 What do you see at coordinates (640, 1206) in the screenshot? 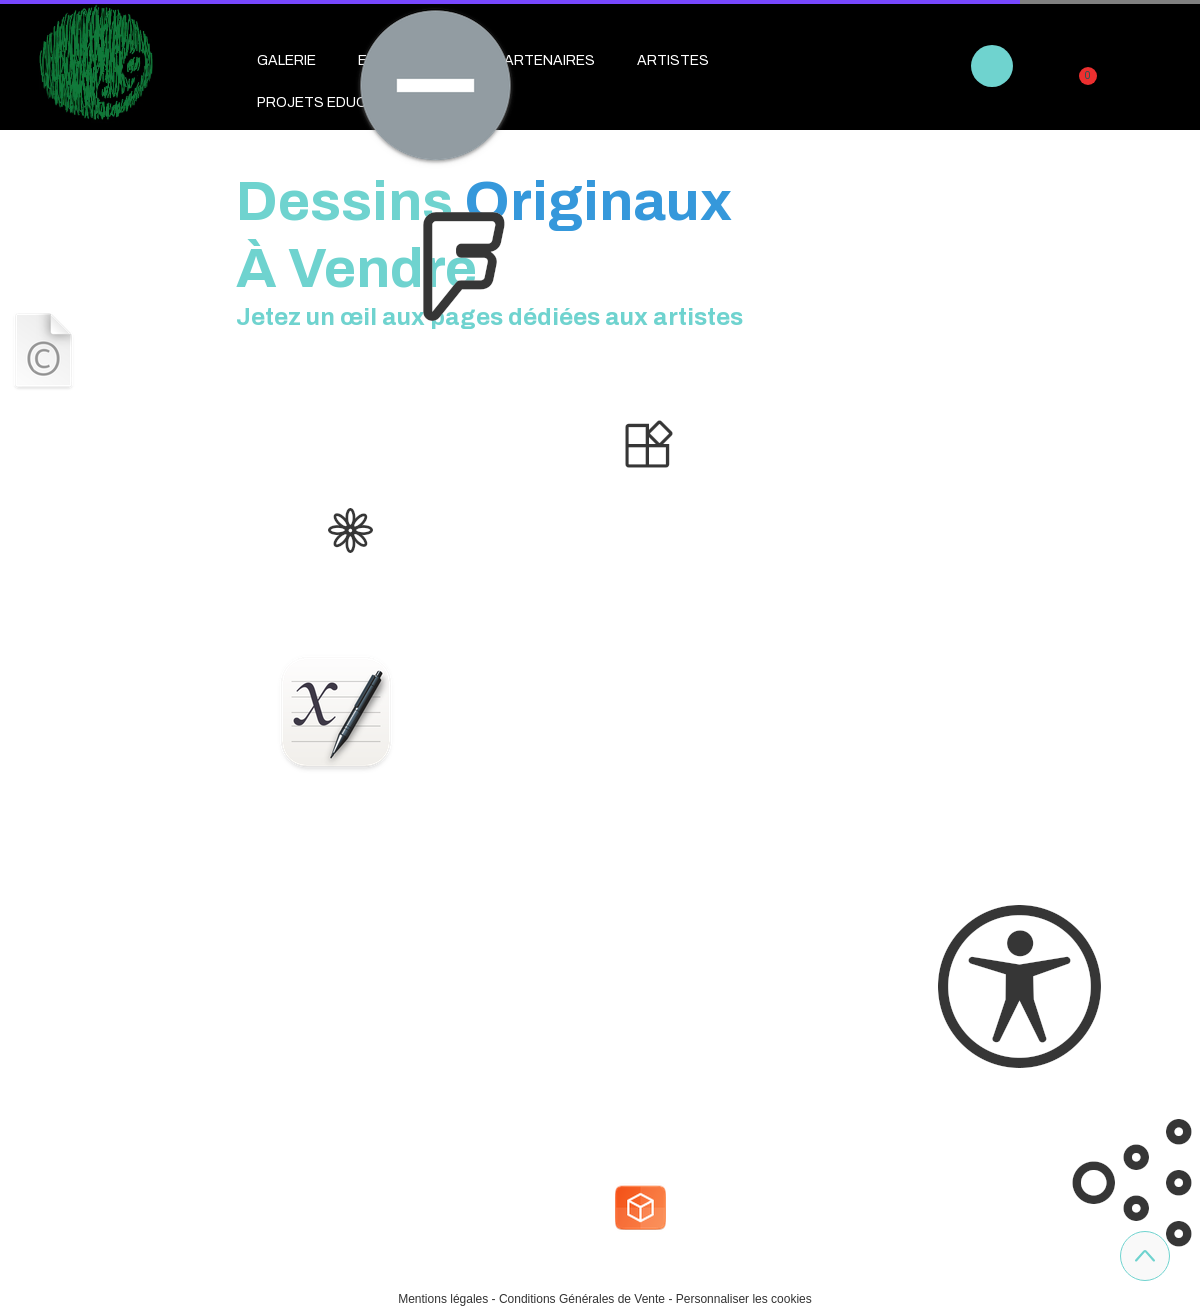
I see `open a 3ds format 3d model file` at bounding box center [640, 1206].